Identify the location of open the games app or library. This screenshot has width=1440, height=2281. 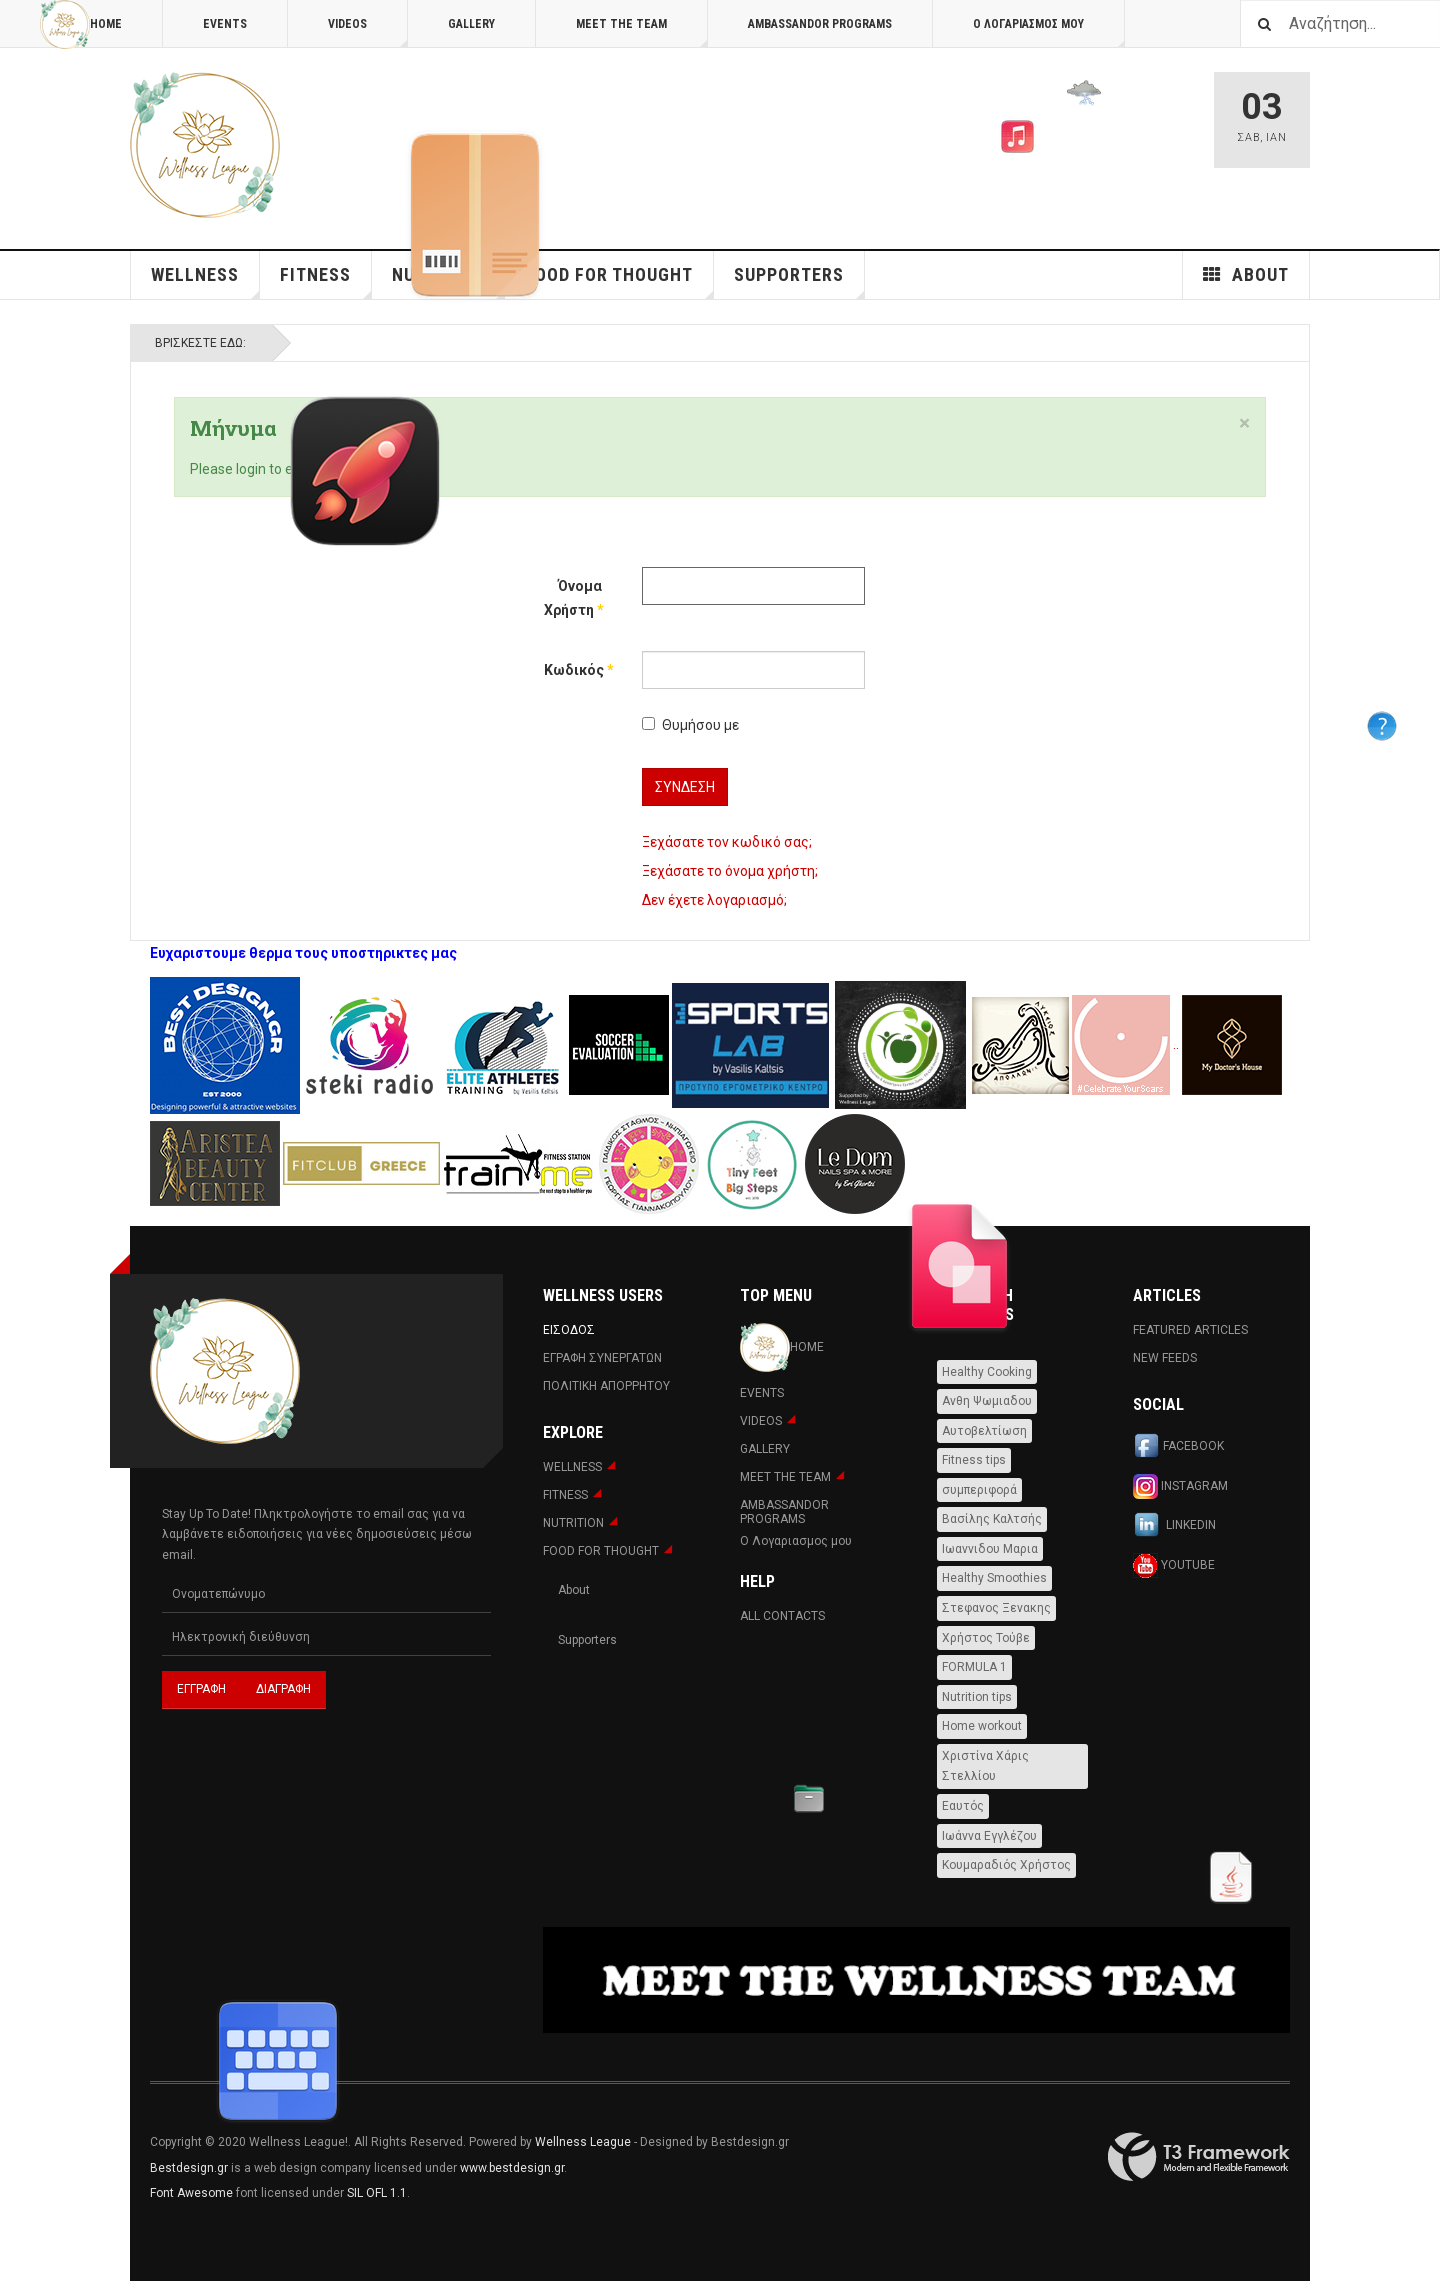
(365, 471).